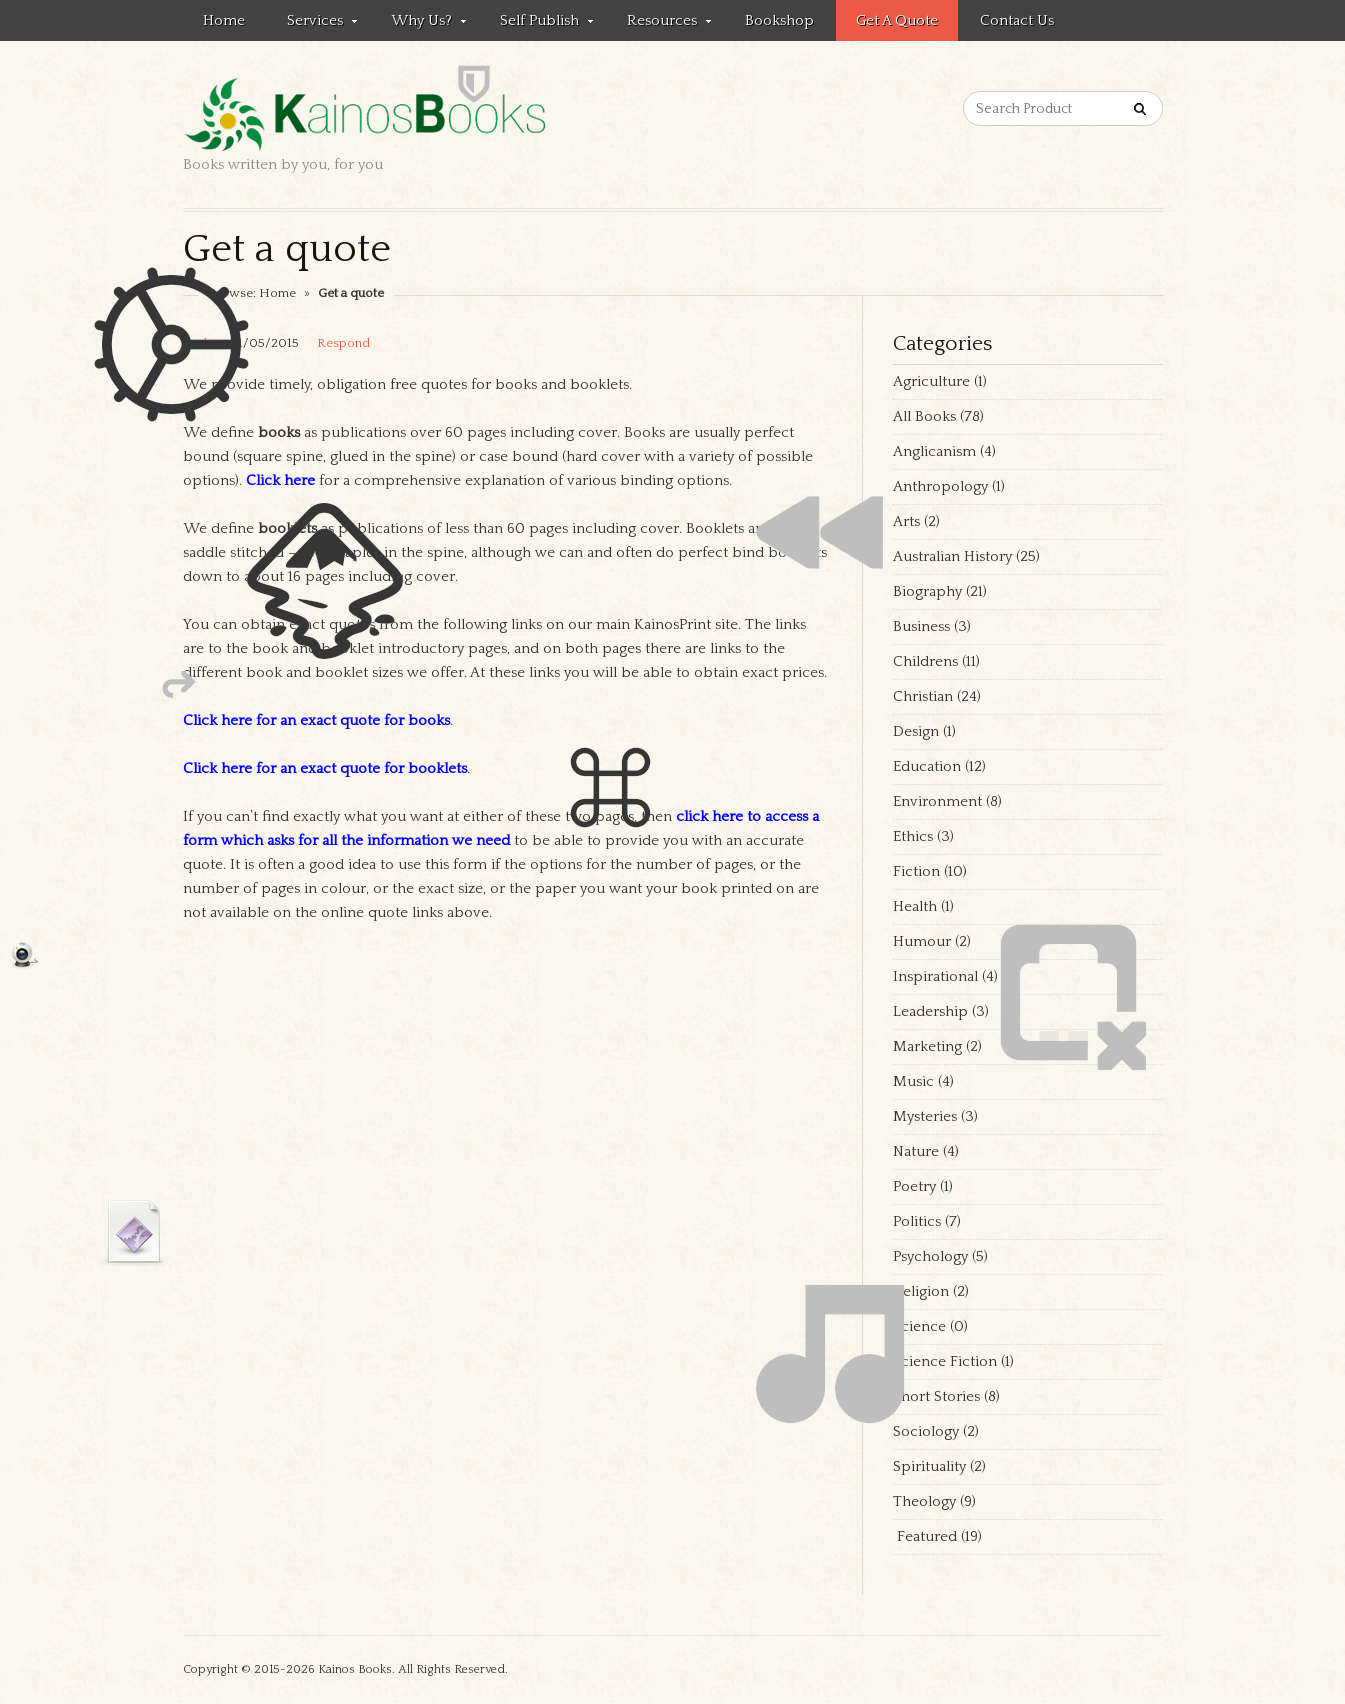 This screenshot has width=1345, height=1704. What do you see at coordinates (610, 787) in the screenshot?
I see `command key symbol on mac keyboards` at bounding box center [610, 787].